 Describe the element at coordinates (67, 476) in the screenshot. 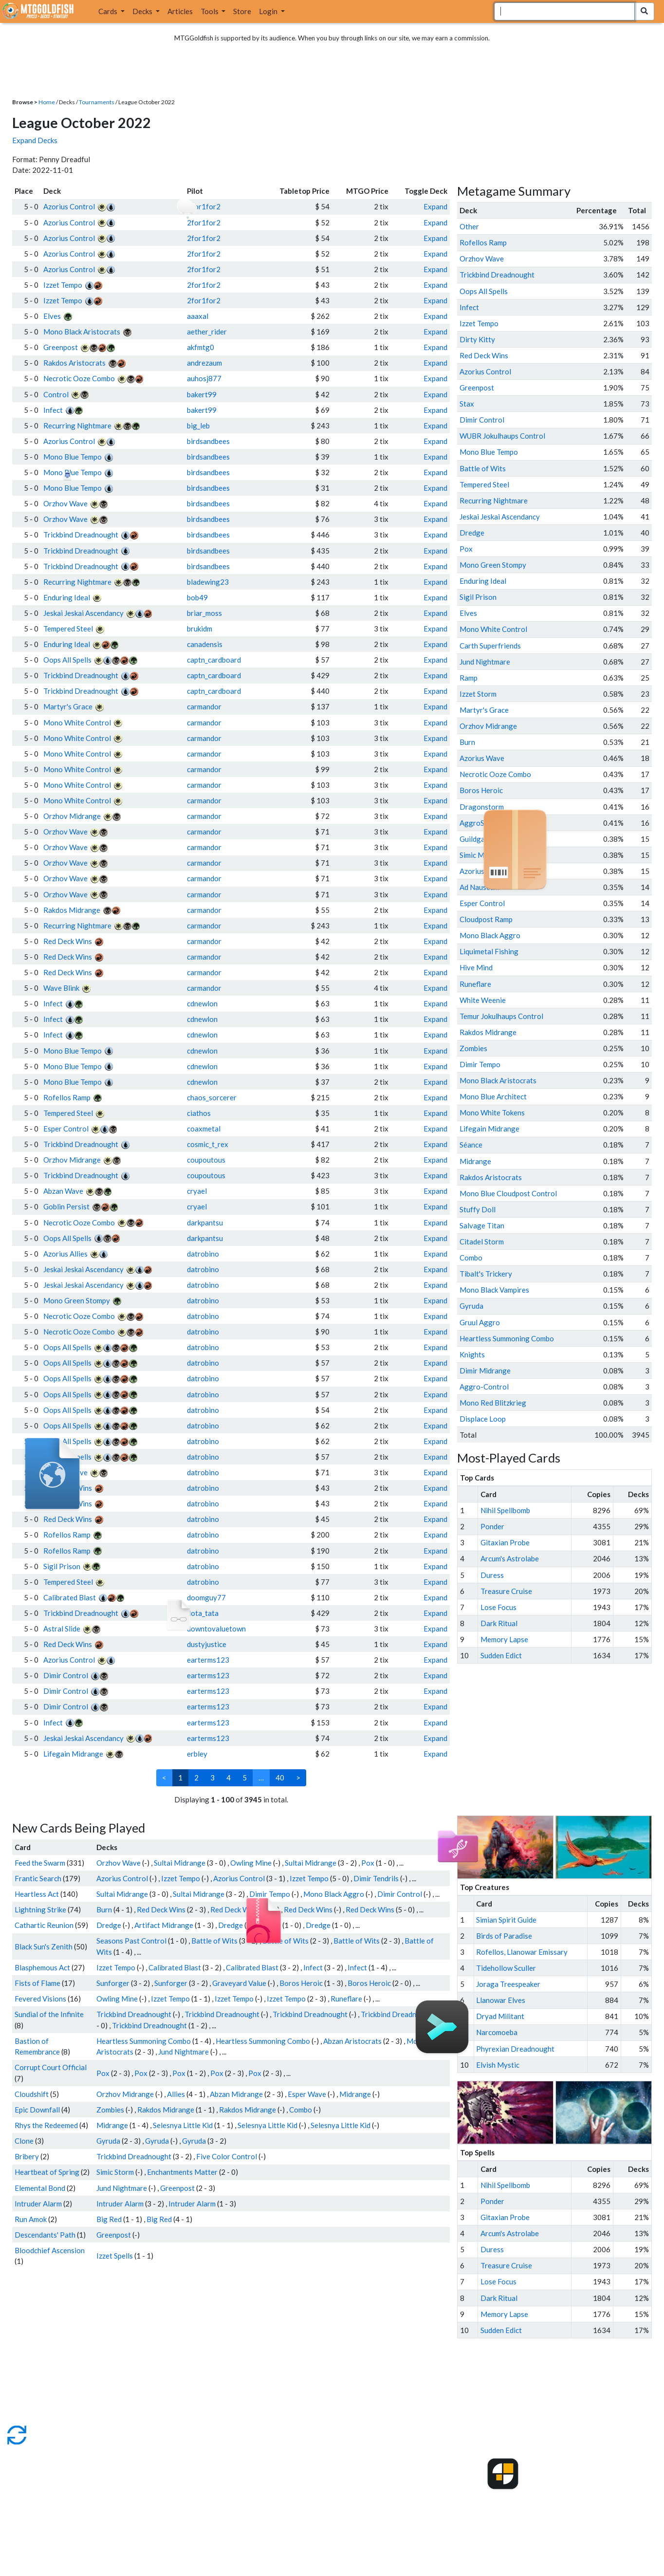

I see `access your email inbox` at that location.